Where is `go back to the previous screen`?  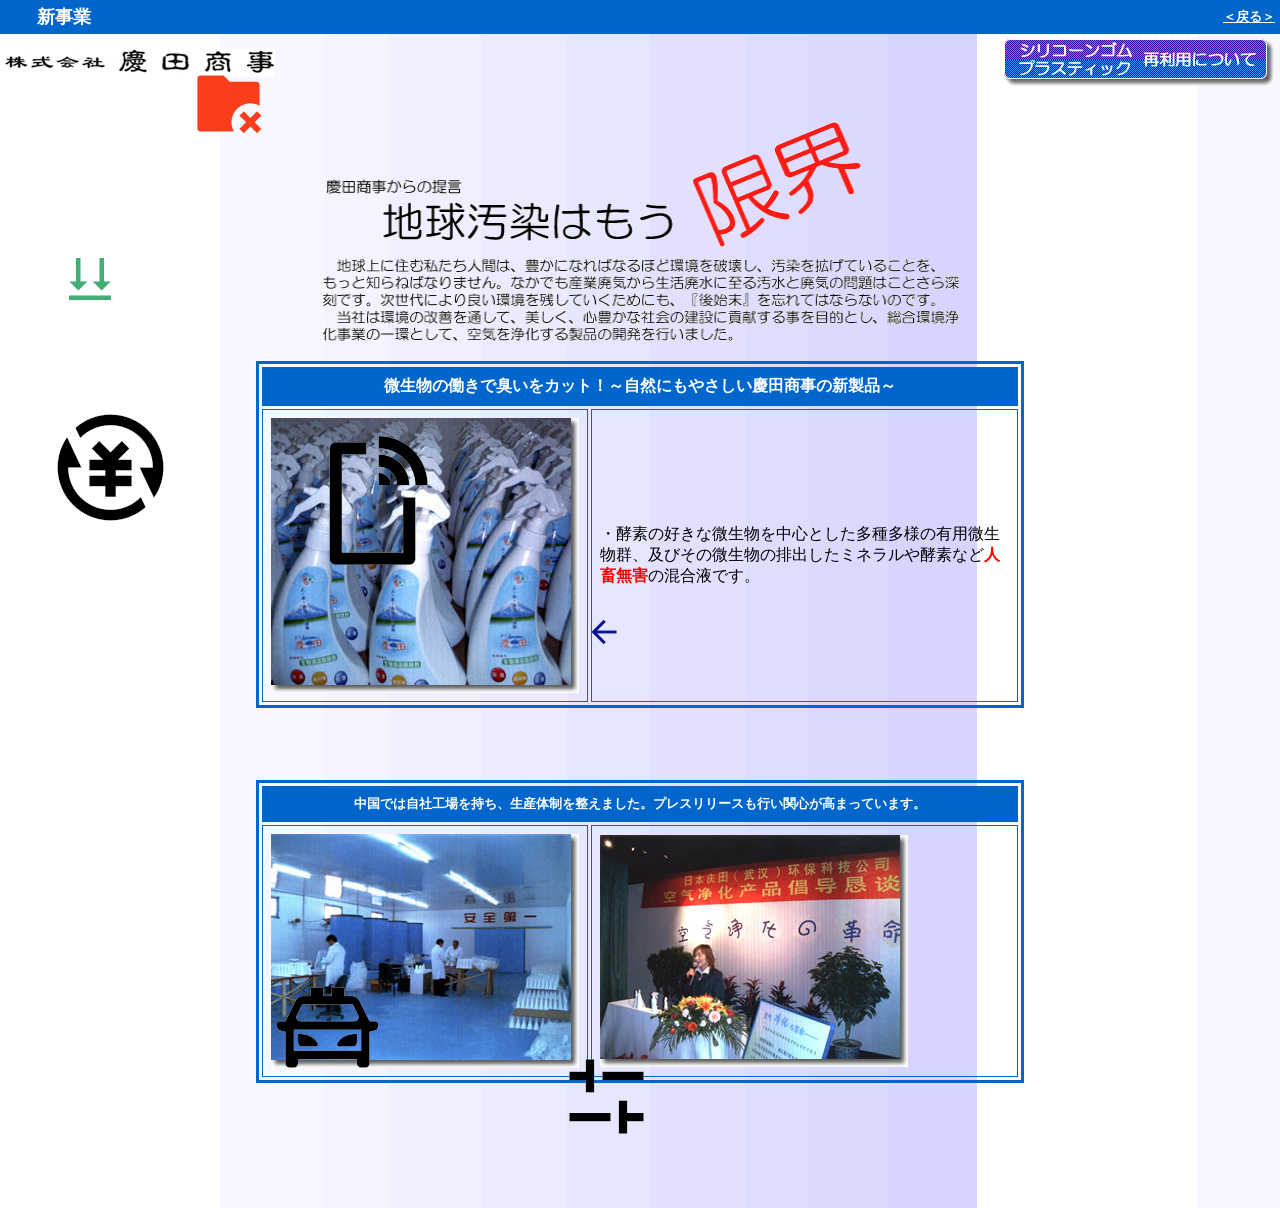
go back to the previous screen is located at coordinates (604, 632).